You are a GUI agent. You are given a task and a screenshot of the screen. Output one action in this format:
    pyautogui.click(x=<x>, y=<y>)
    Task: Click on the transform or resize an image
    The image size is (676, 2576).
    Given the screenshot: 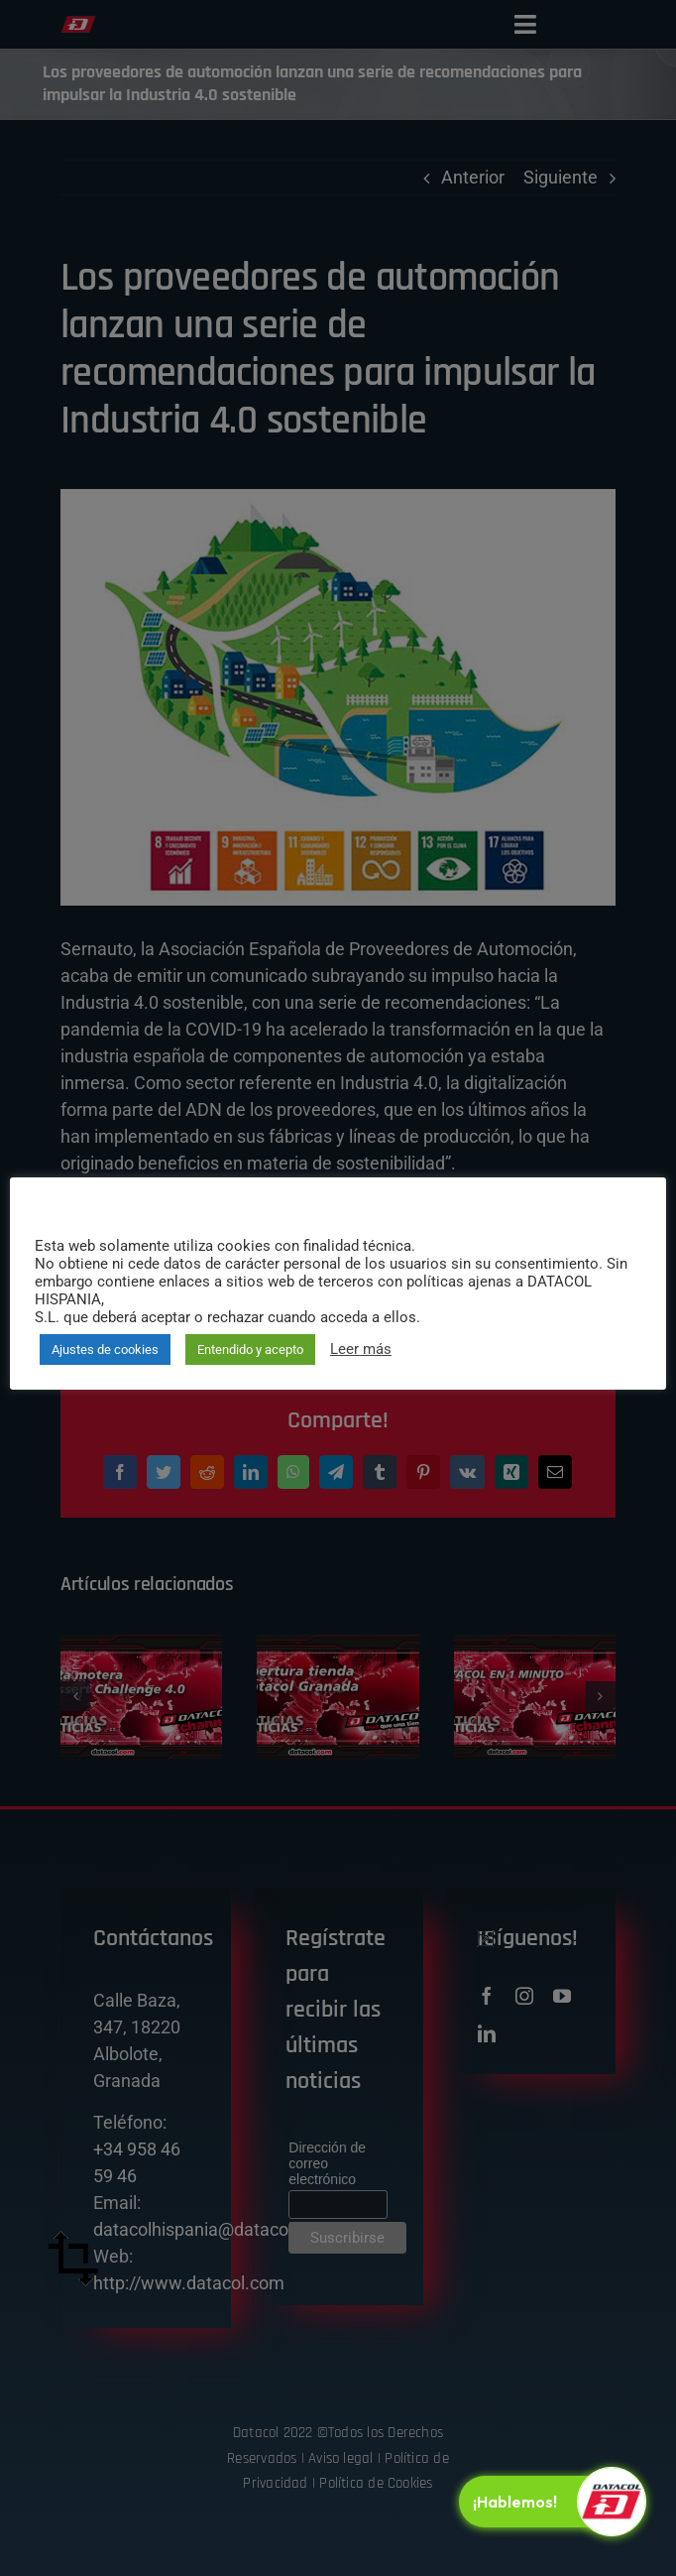 What is the action you would take?
    pyautogui.click(x=73, y=2259)
    